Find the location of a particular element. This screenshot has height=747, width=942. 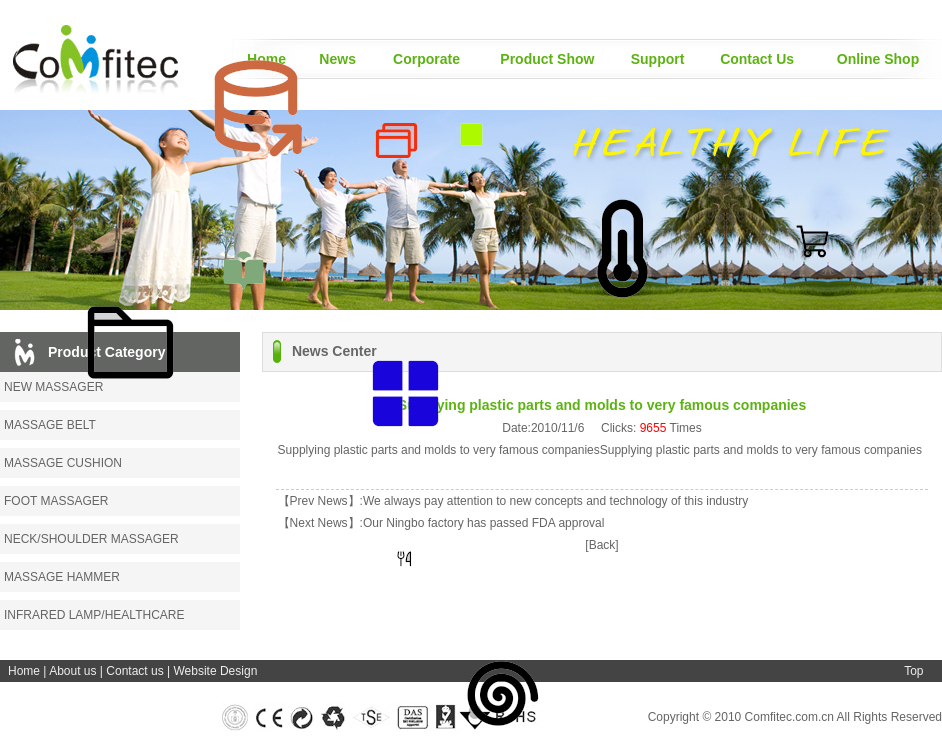

view your shopping cart is located at coordinates (813, 242).